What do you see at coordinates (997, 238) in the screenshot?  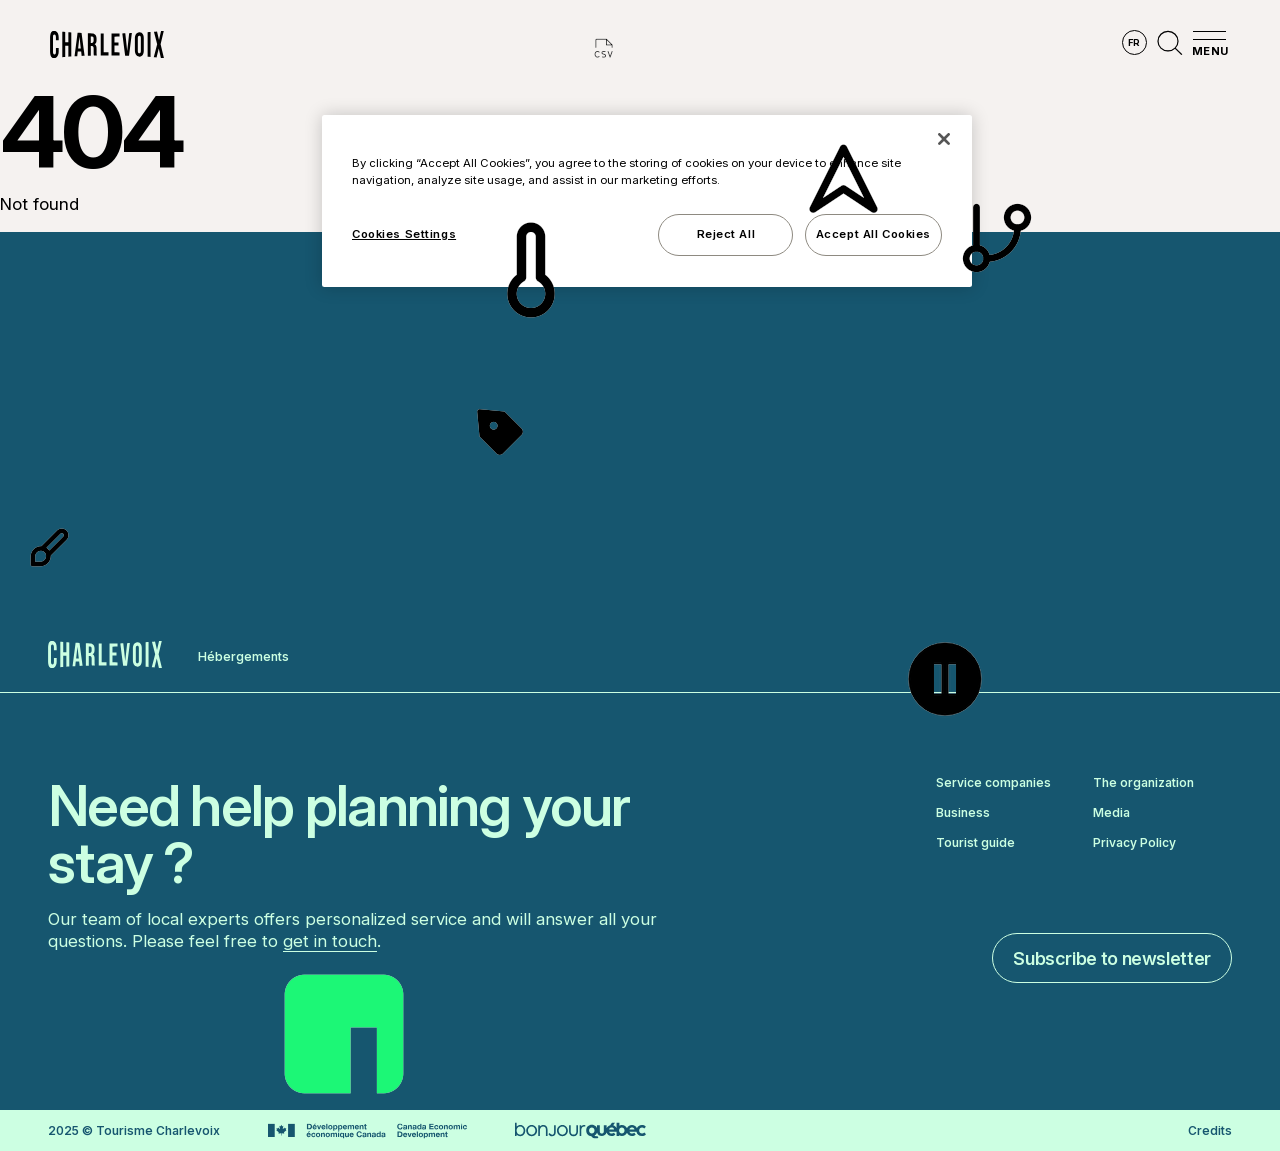 I see `view repository branches` at bounding box center [997, 238].